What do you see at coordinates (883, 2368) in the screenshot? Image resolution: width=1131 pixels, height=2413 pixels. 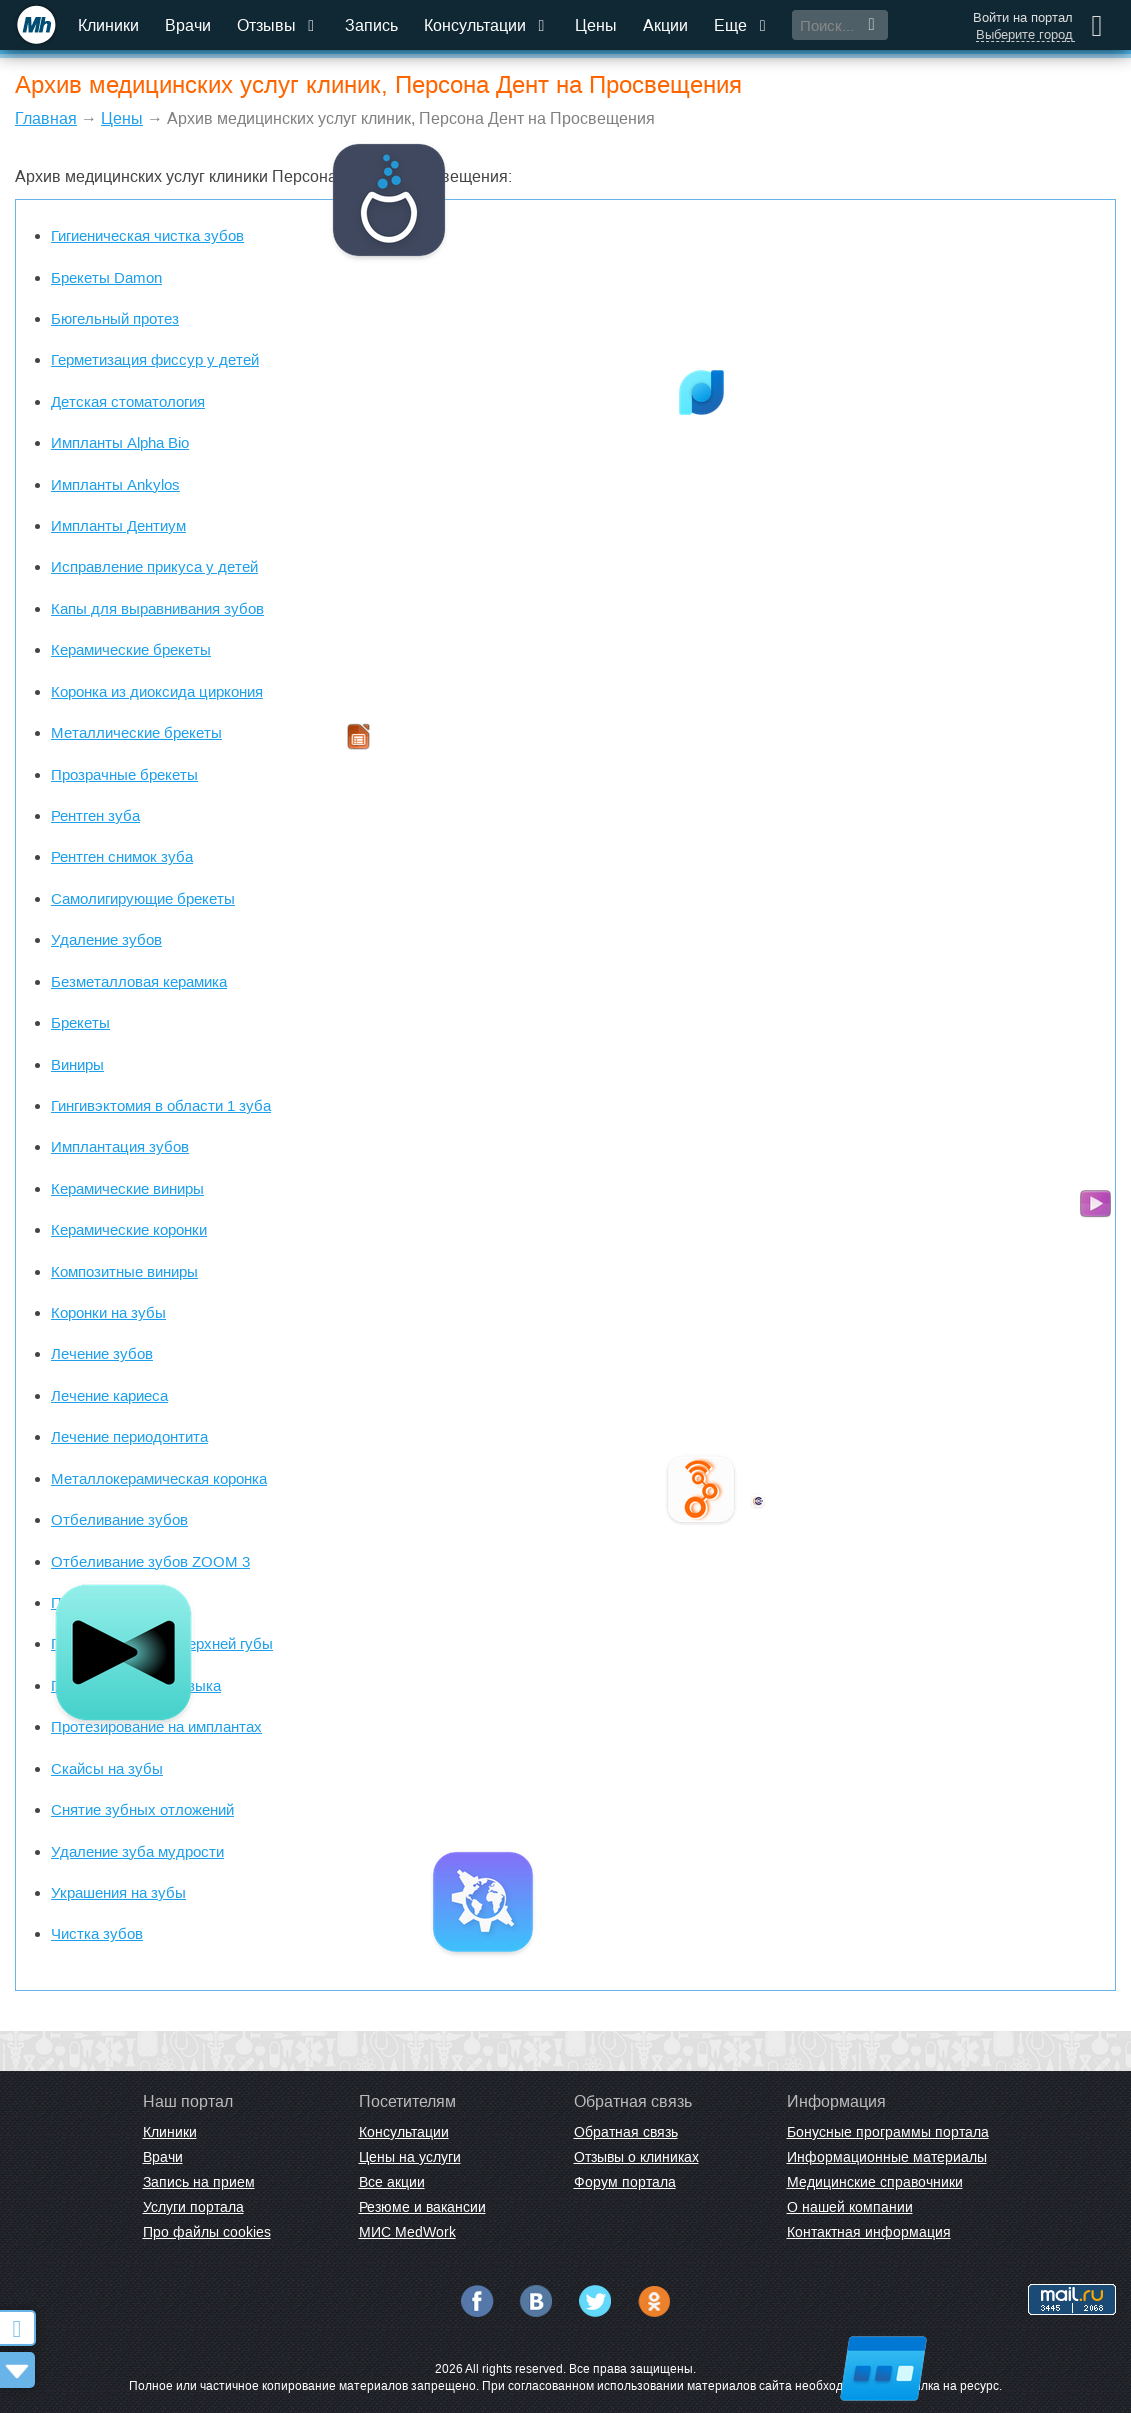 I see `launch autoruns system utility` at bounding box center [883, 2368].